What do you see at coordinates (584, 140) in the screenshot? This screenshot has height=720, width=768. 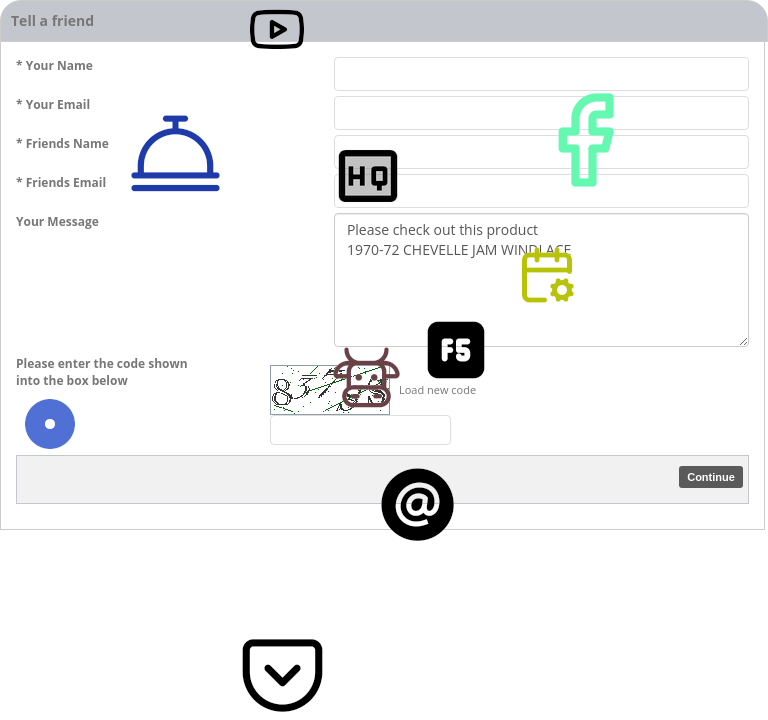 I see `open Facebook app` at bounding box center [584, 140].